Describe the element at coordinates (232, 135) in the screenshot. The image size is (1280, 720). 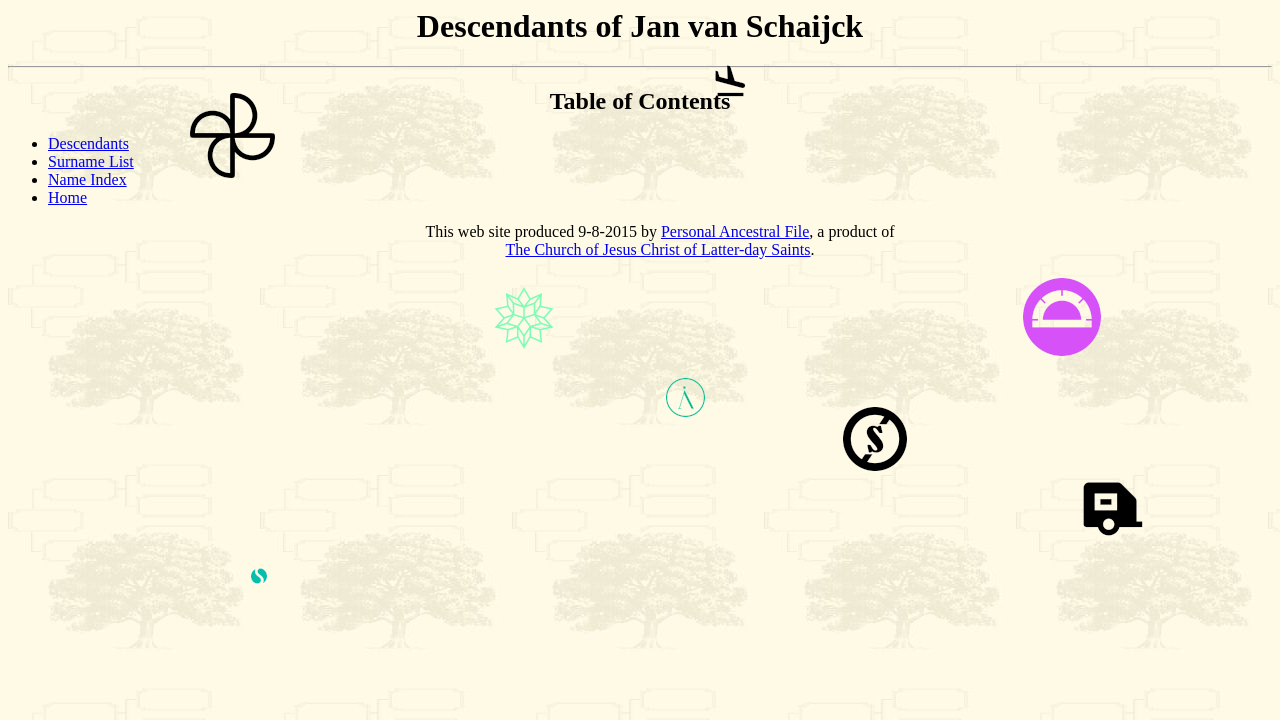
I see `open google photos app` at that location.